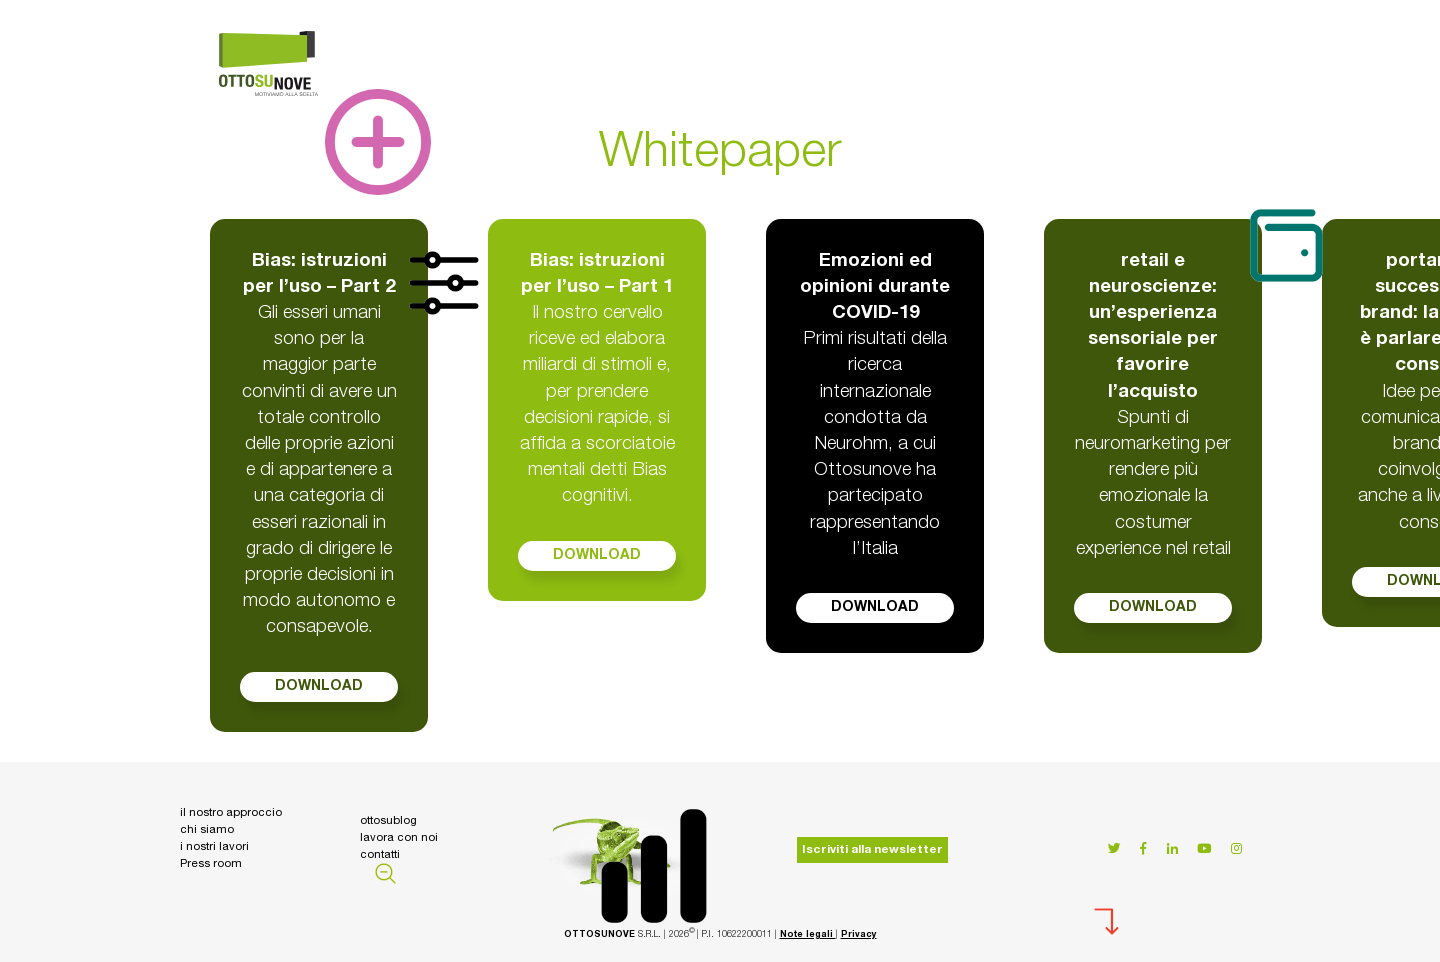 The image size is (1440, 962). Describe the element at coordinates (1286, 245) in the screenshot. I see `access your wallet or payment methods` at that location.